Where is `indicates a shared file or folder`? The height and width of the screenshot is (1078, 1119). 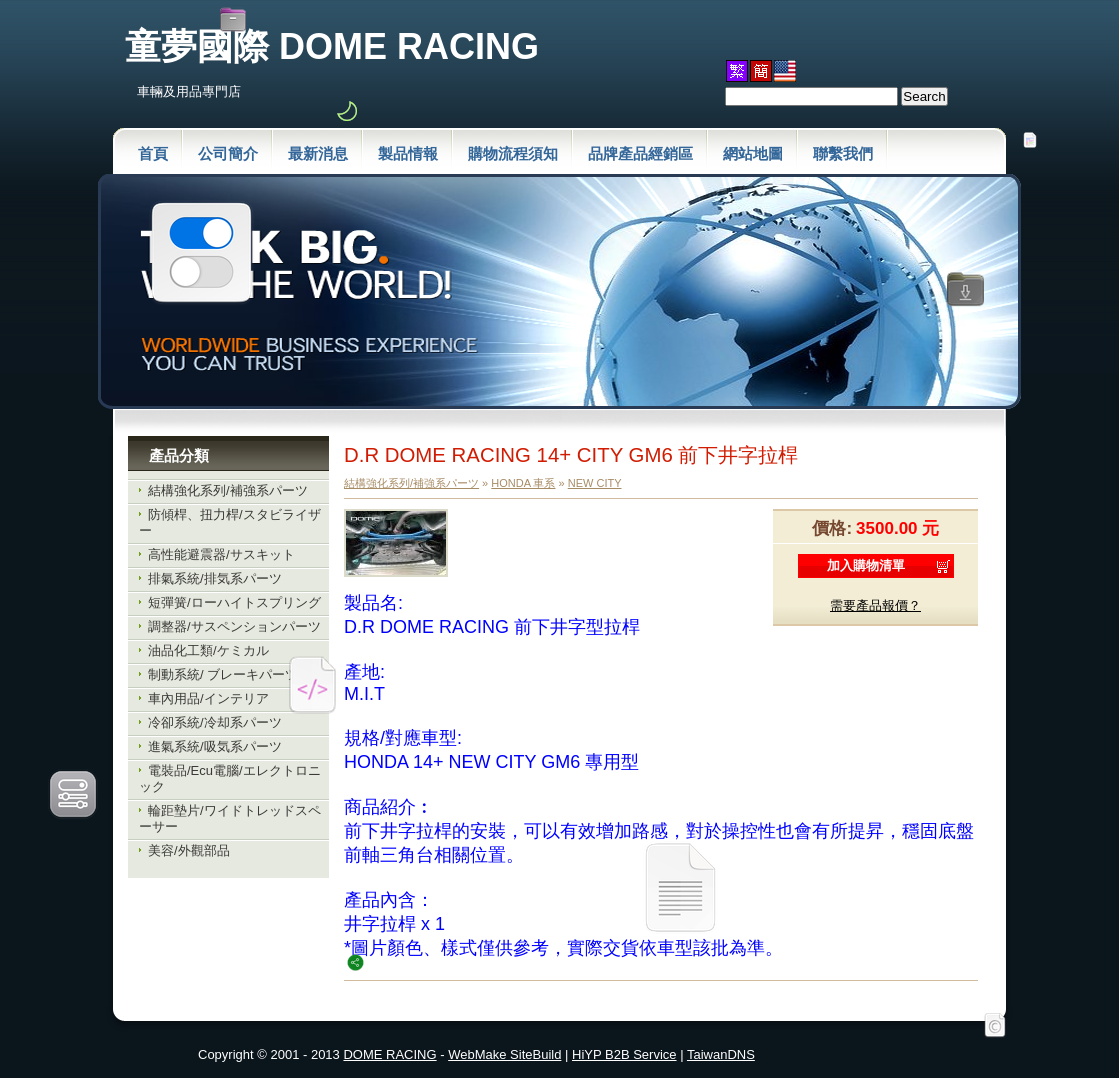 indicates a shared file or folder is located at coordinates (355, 962).